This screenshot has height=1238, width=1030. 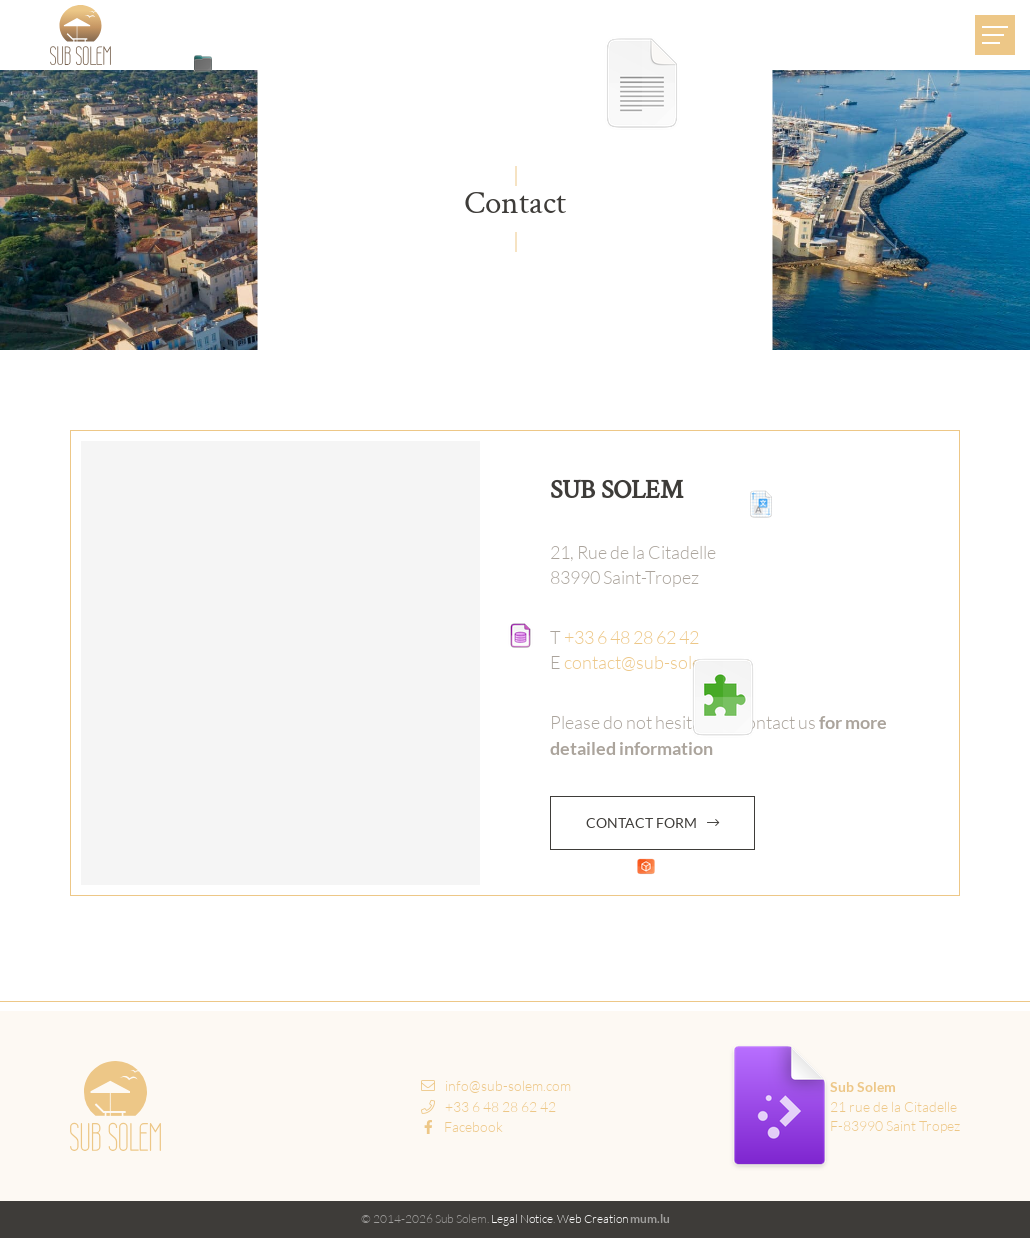 I want to click on a gettext translation template file (.pot), so click(x=761, y=504).